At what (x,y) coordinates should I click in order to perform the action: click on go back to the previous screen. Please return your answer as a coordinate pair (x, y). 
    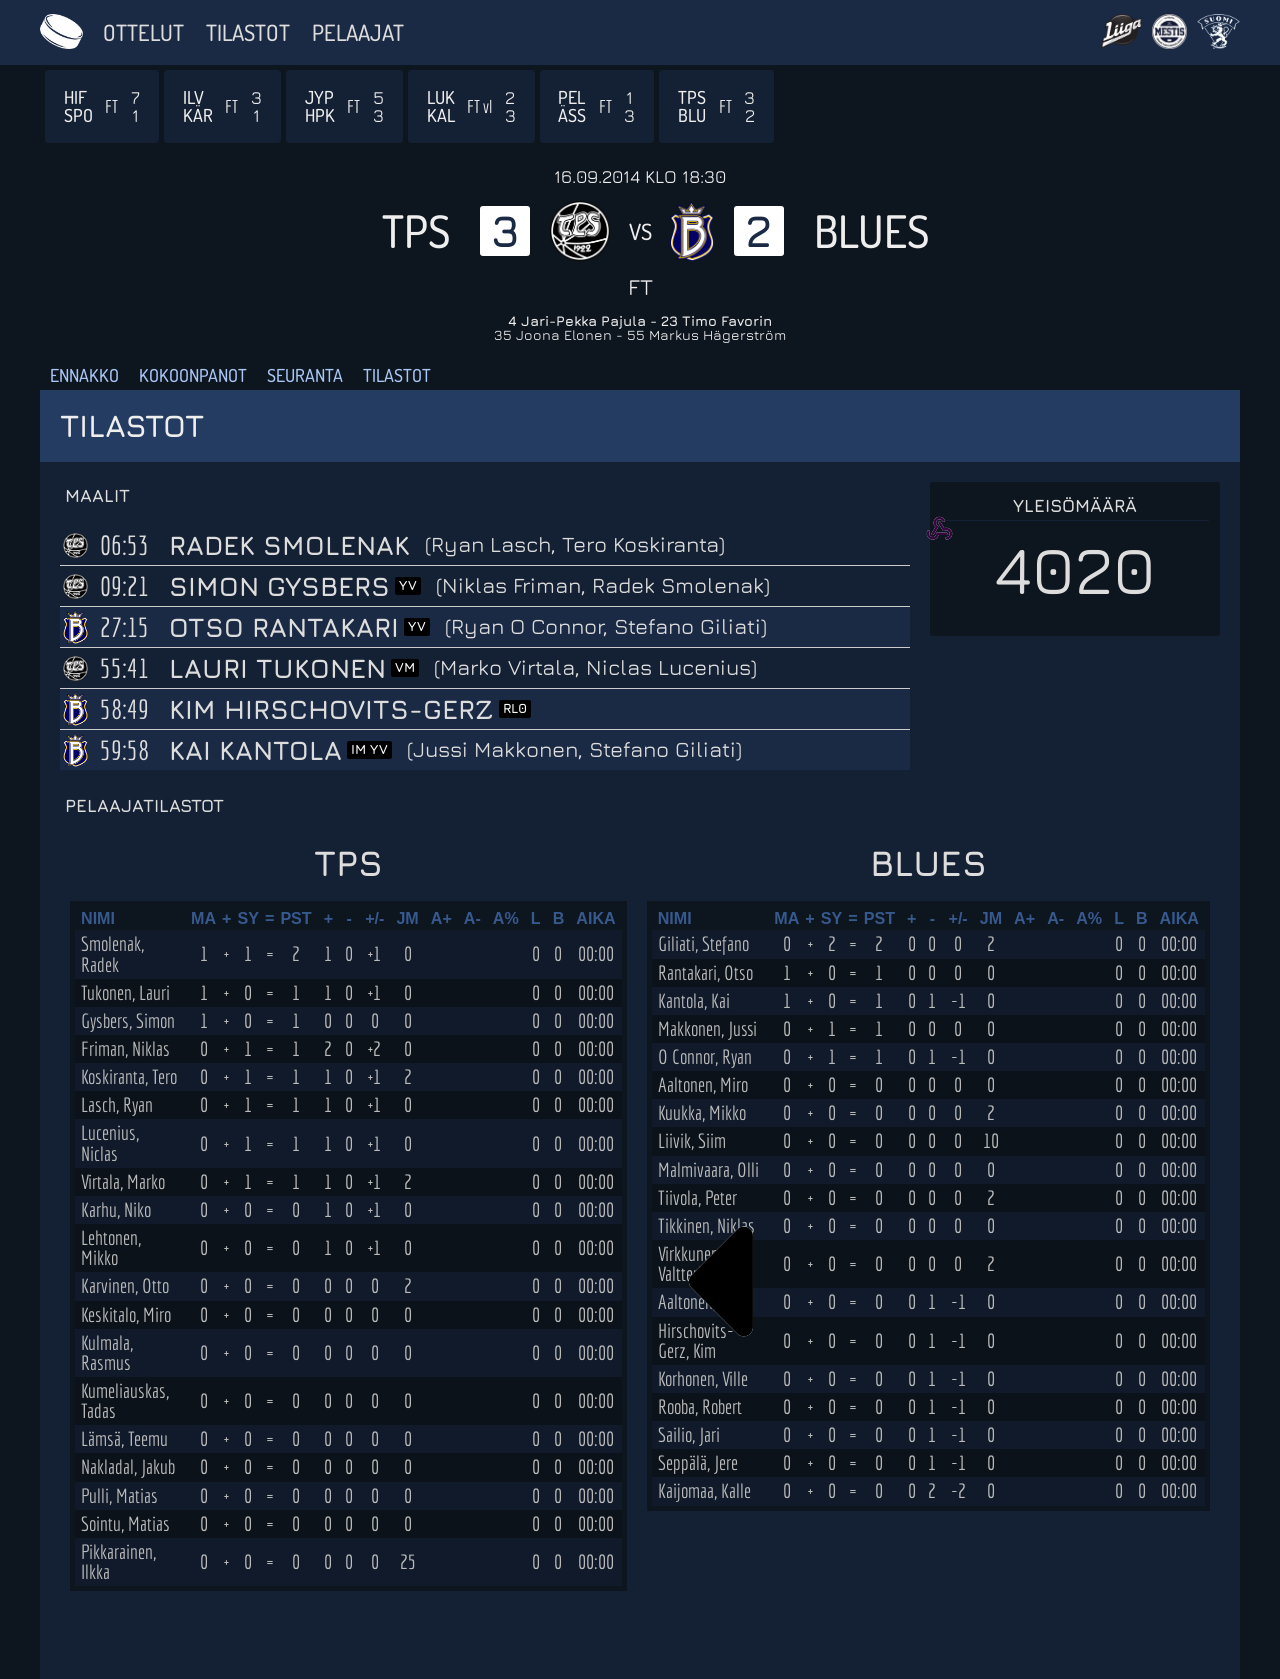
    Looking at the image, I should click on (725, 1281).